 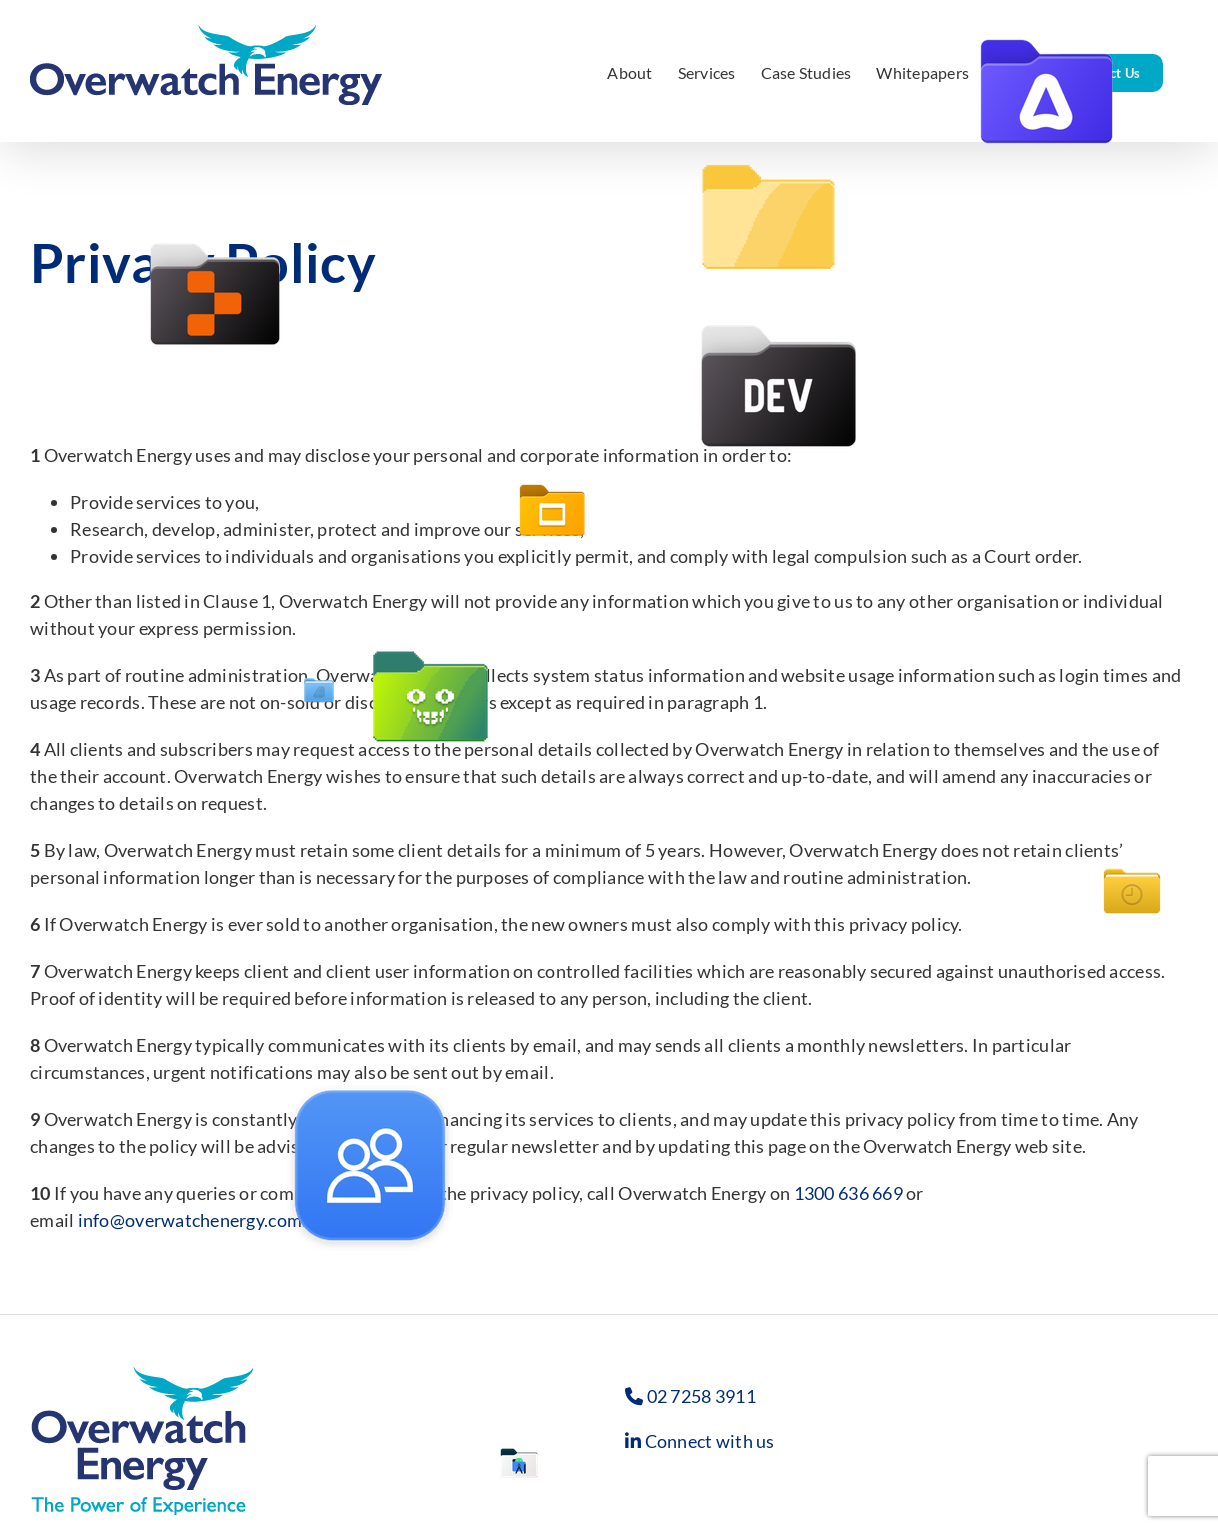 I want to click on manage user accounts and profiles, so click(x=370, y=1168).